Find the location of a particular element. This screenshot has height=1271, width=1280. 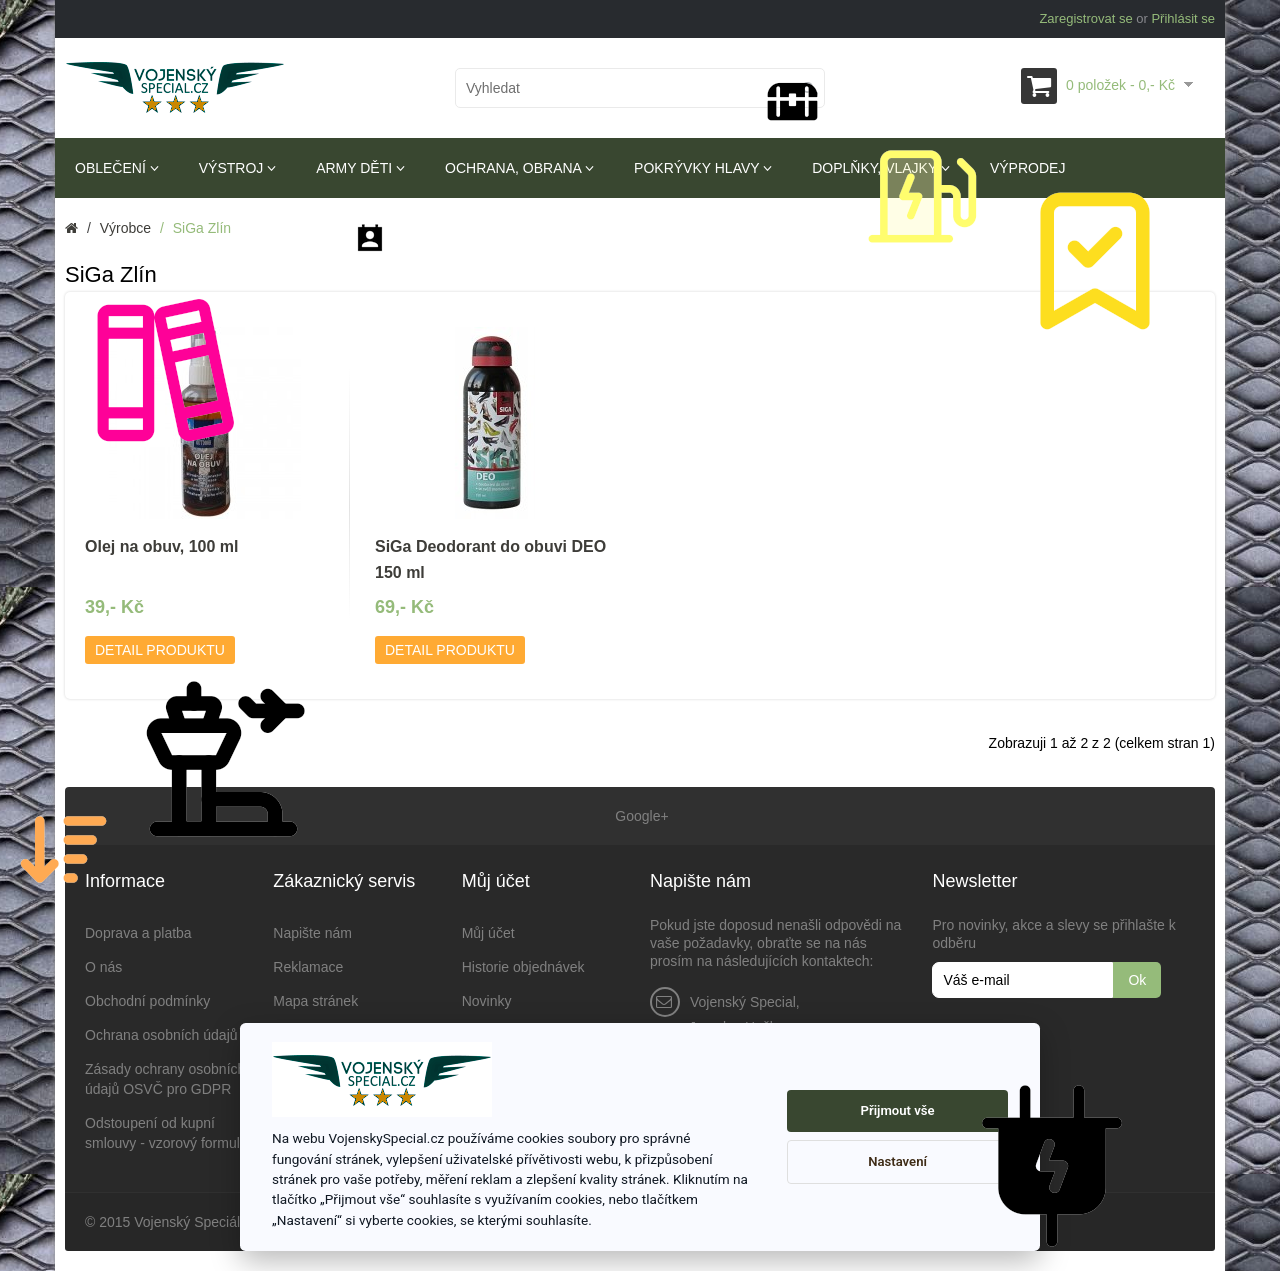

view contact's calendar or schedule is located at coordinates (370, 239).